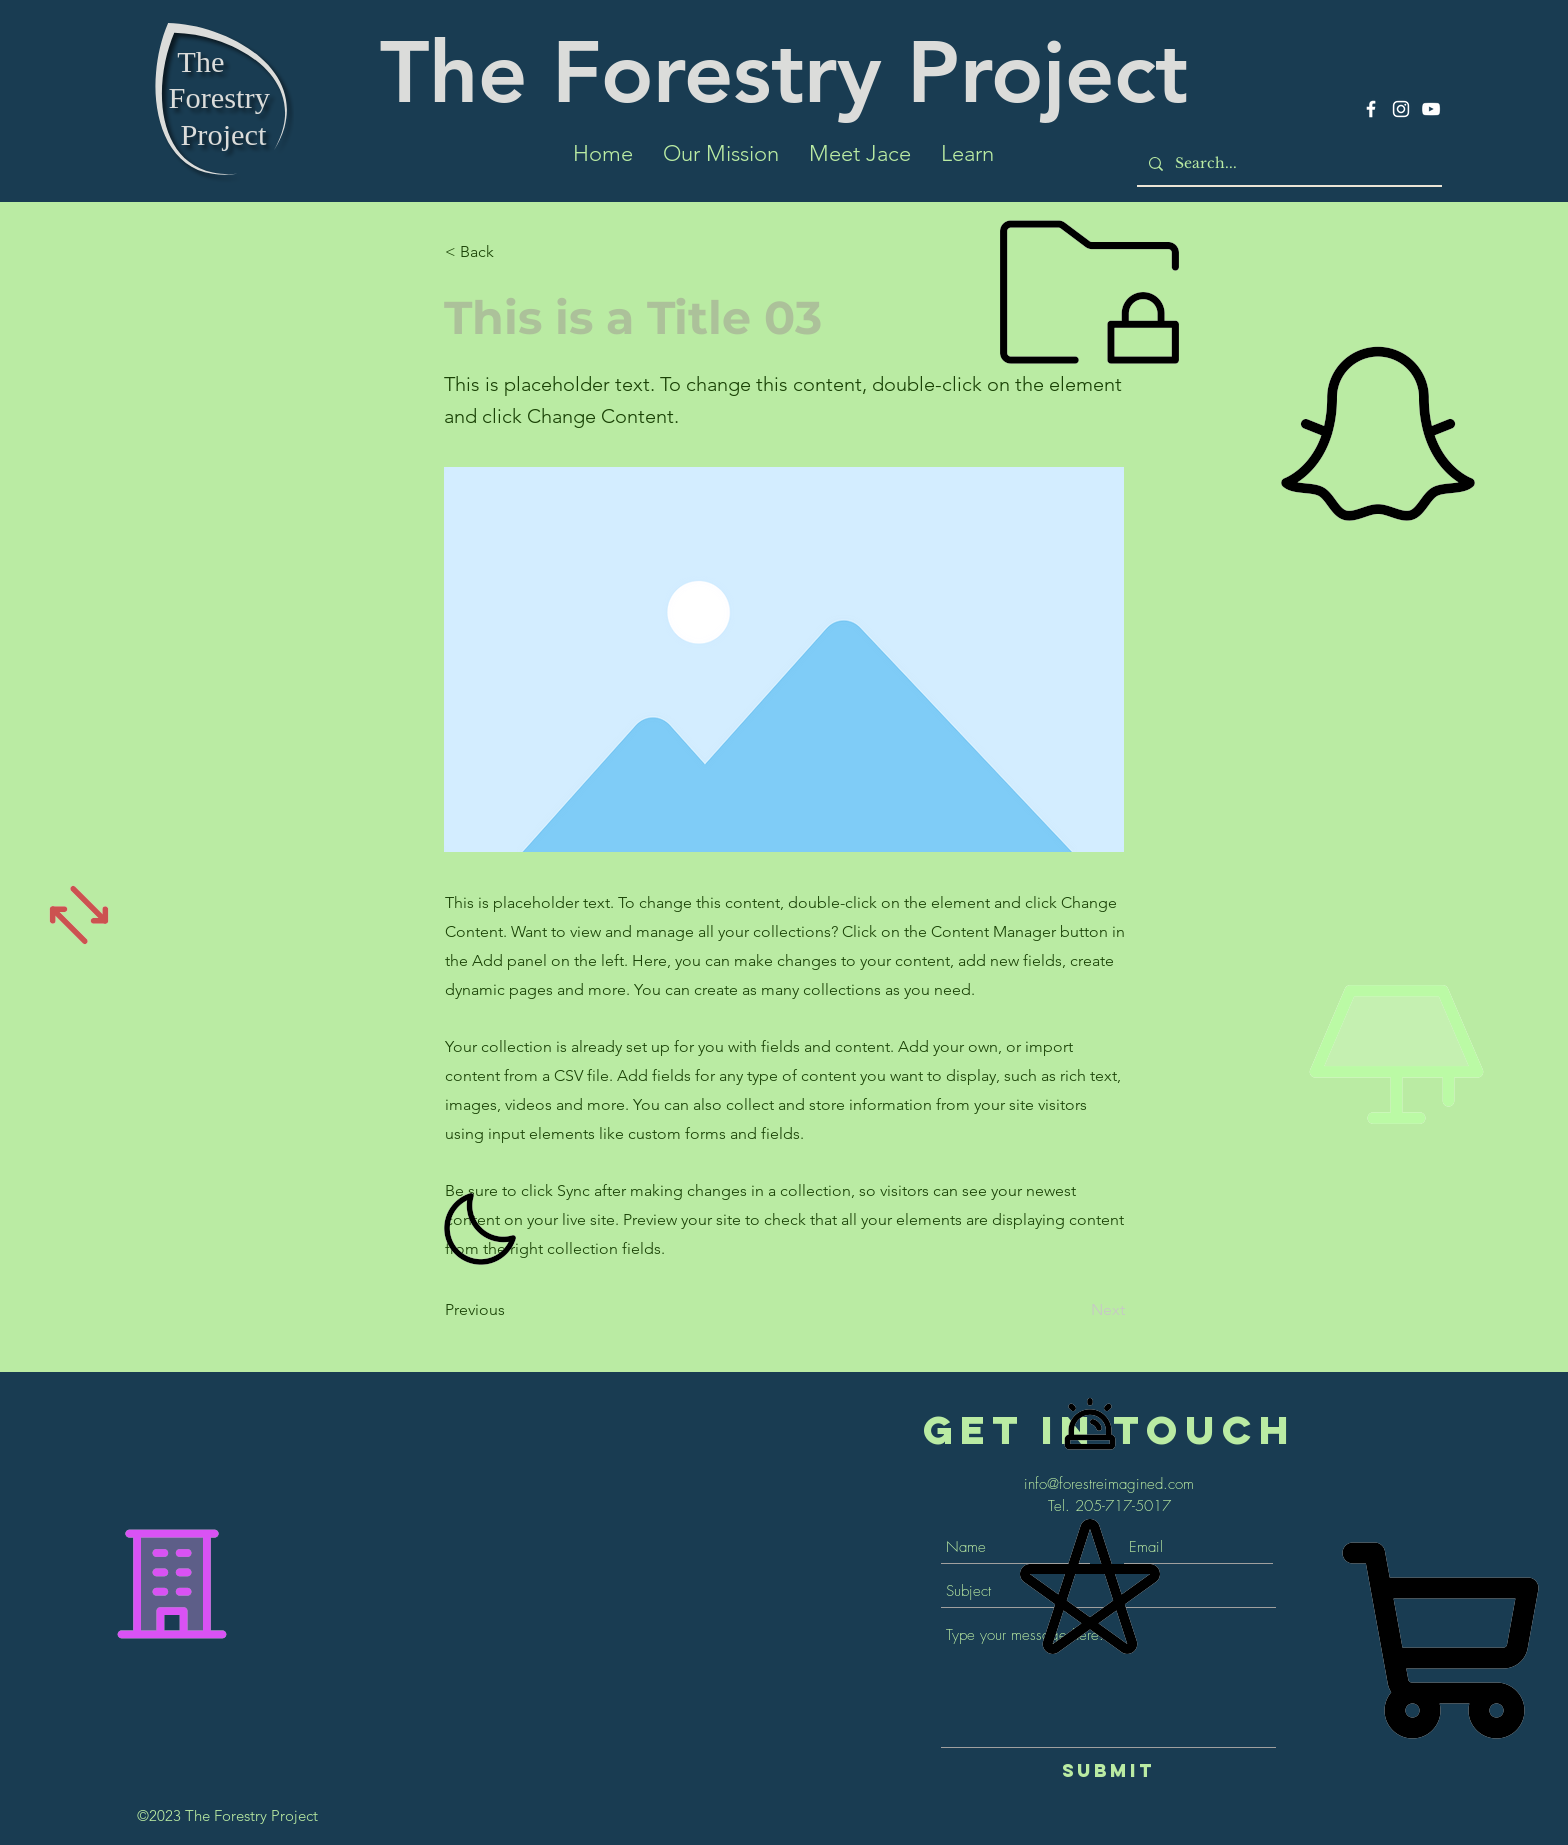 The width and height of the screenshot is (1568, 1845). Describe the element at coordinates (172, 1584) in the screenshot. I see `view building or office location` at that location.